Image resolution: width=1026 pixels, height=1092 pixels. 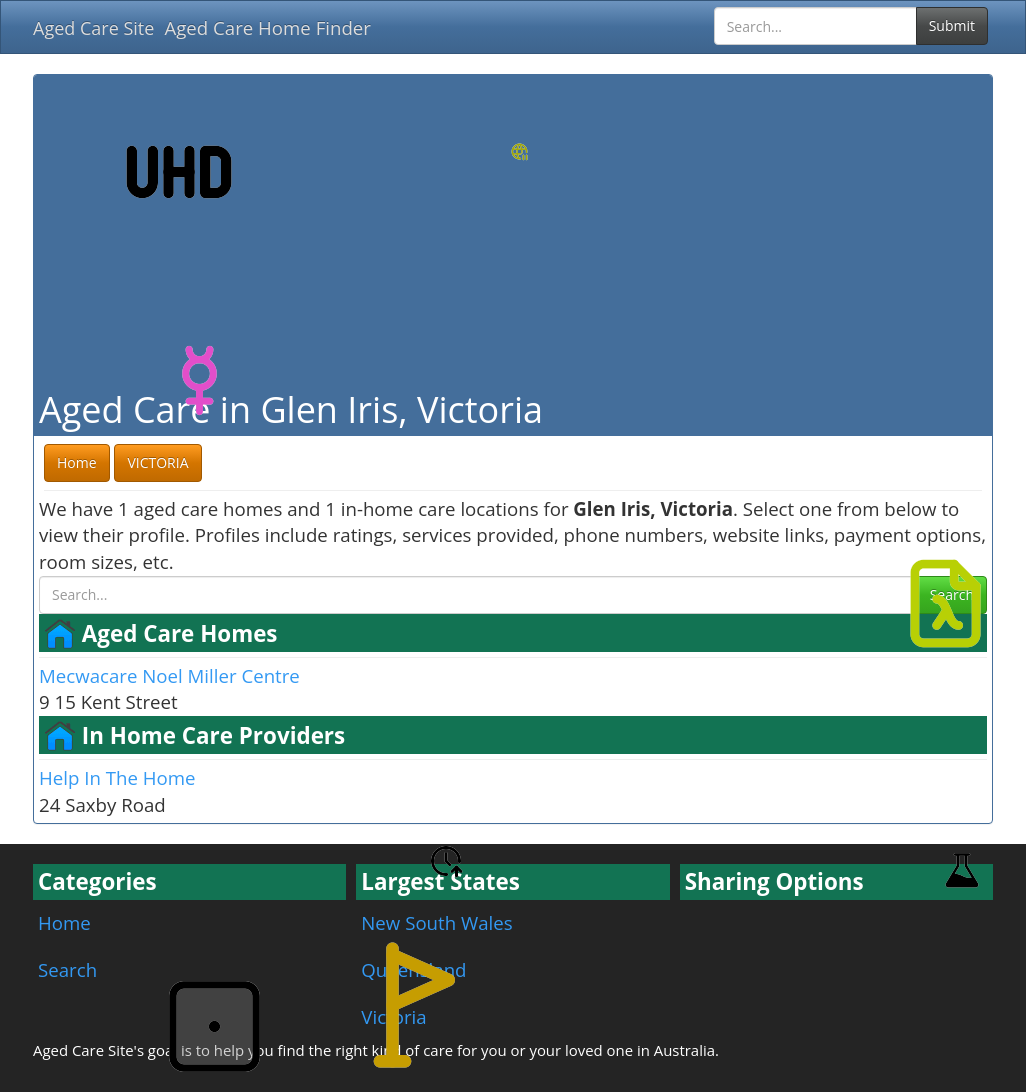 I want to click on move time forward or reschedule later, so click(x=446, y=861).